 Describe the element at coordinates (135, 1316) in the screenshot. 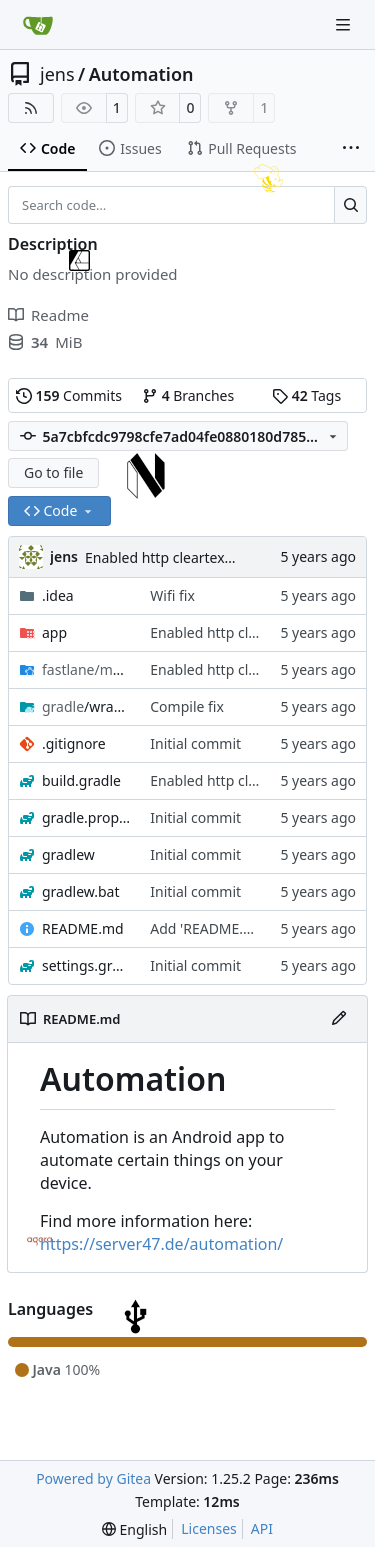

I see `indicates USB connection available` at that location.